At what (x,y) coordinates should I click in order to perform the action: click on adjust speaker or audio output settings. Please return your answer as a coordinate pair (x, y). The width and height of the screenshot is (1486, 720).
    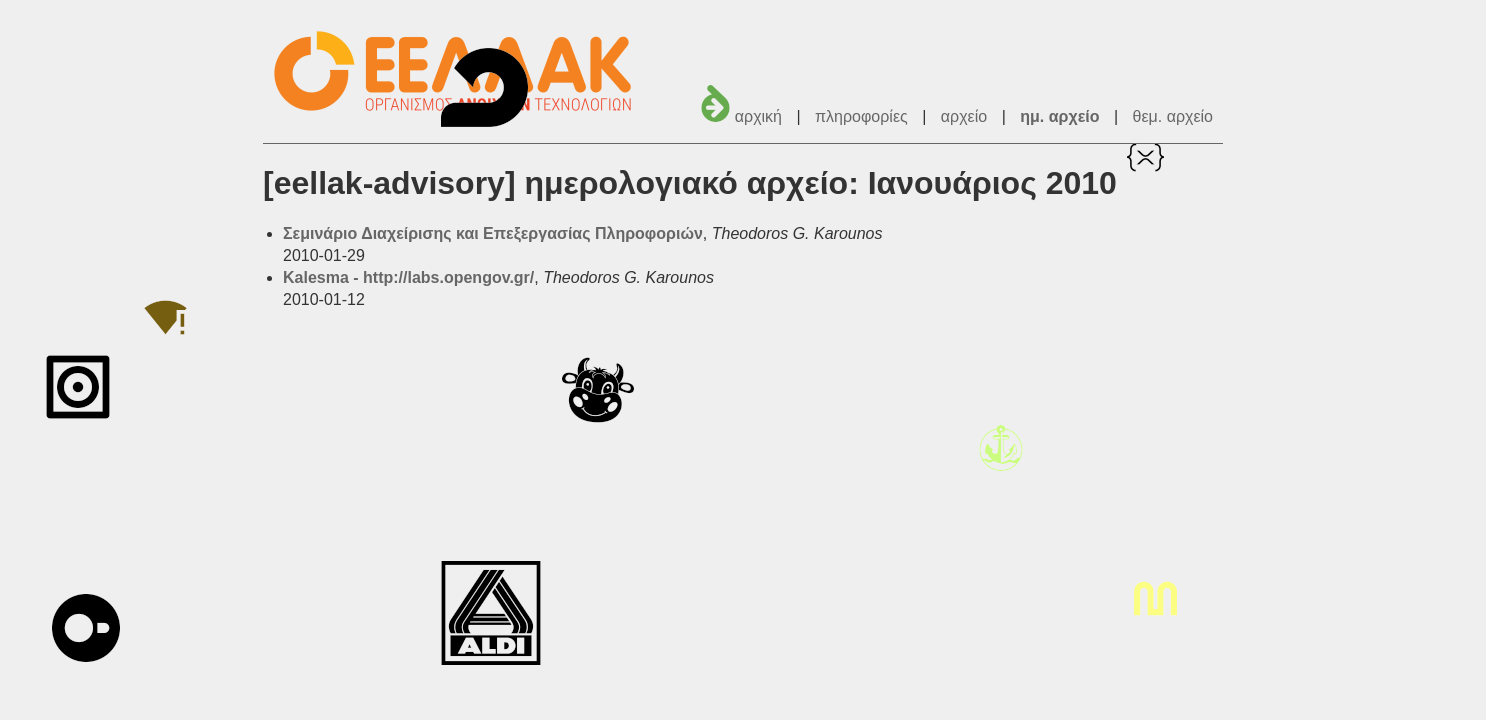
    Looking at the image, I should click on (78, 387).